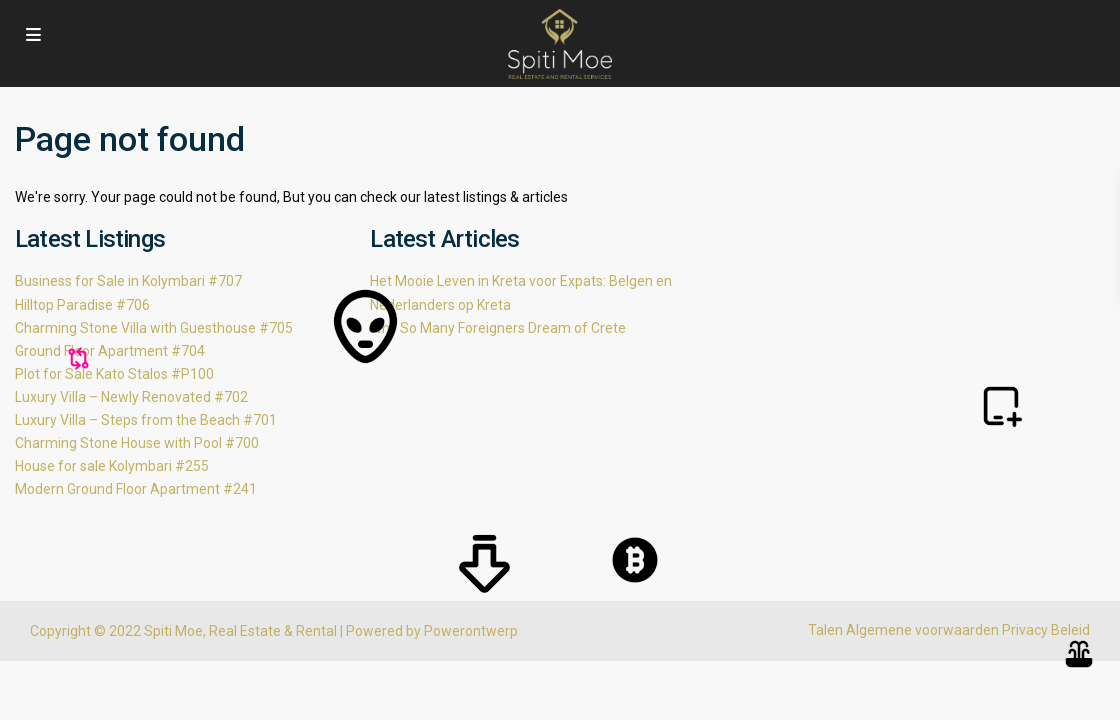 This screenshot has width=1120, height=720. What do you see at coordinates (78, 358) in the screenshot?
I see `compare branches or commits in version control` at bounding box center [78, 358].